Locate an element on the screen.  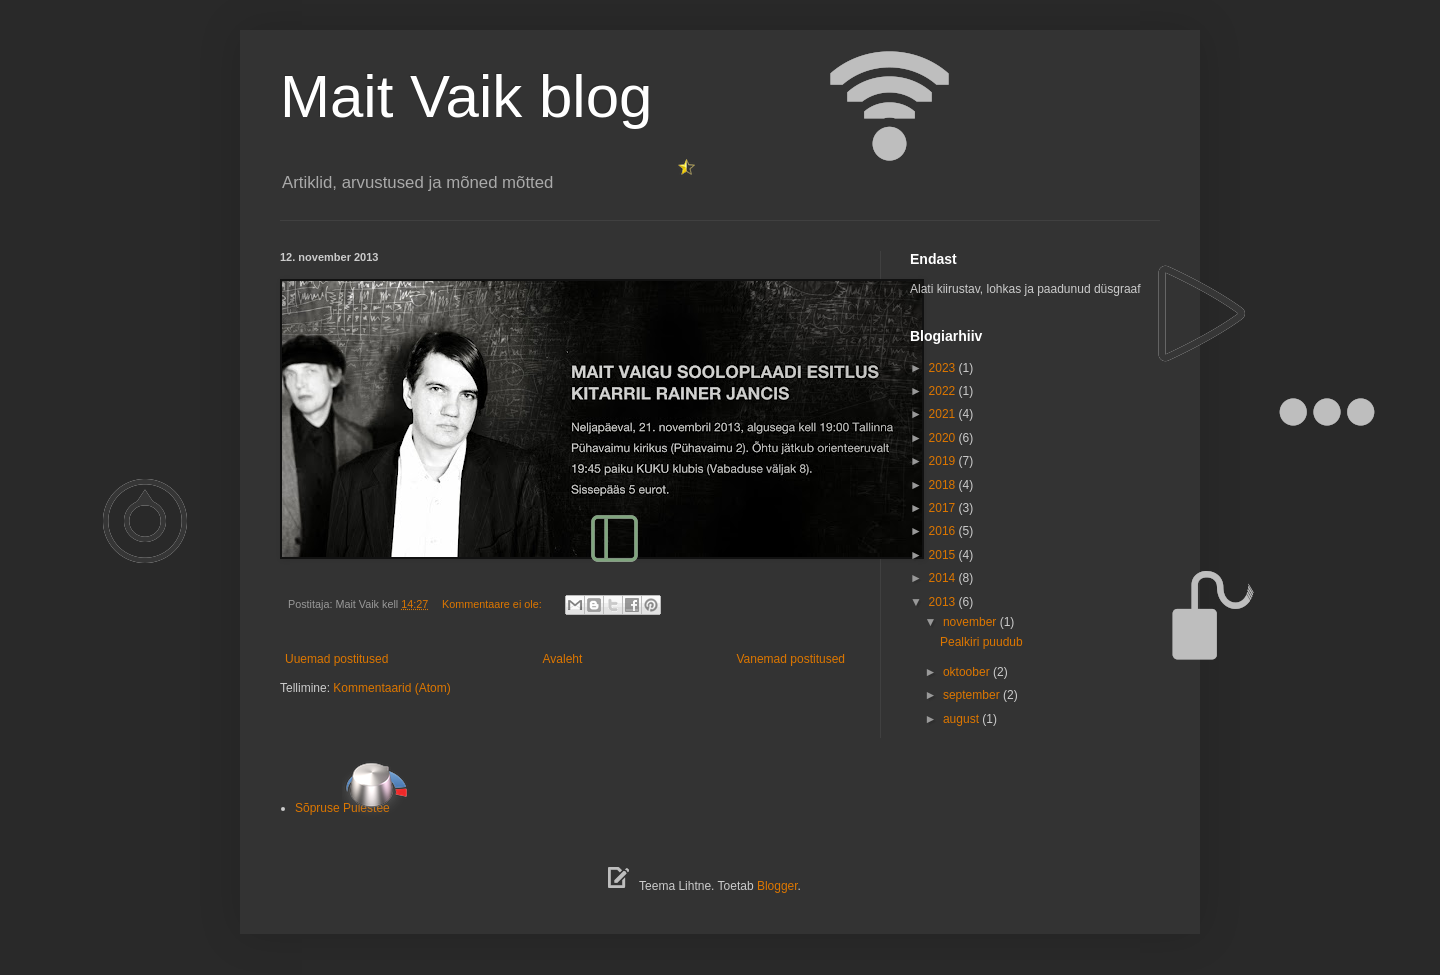
indicates a partial or half rating is located at coordinates (686, 167).